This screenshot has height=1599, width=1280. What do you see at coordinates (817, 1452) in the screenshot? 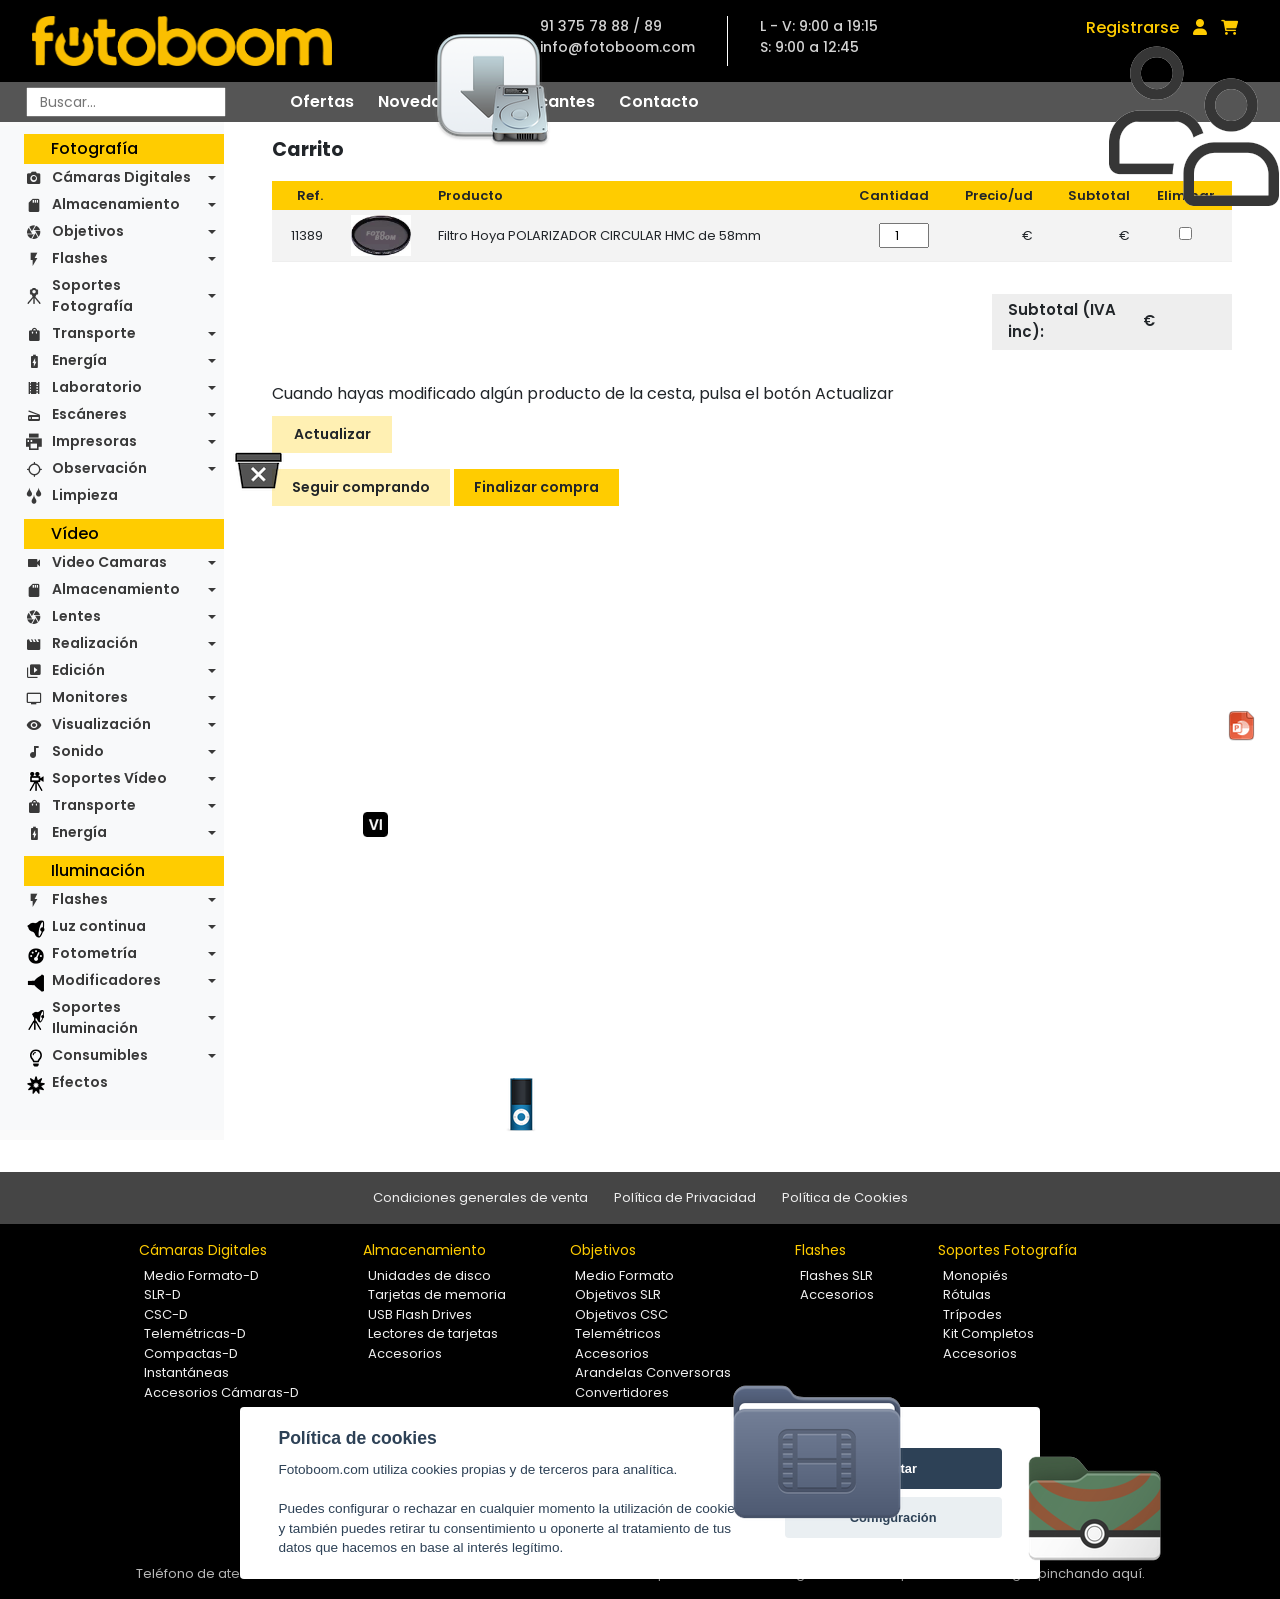
I see `open your videos folder` at bounding box center [817, 1452].